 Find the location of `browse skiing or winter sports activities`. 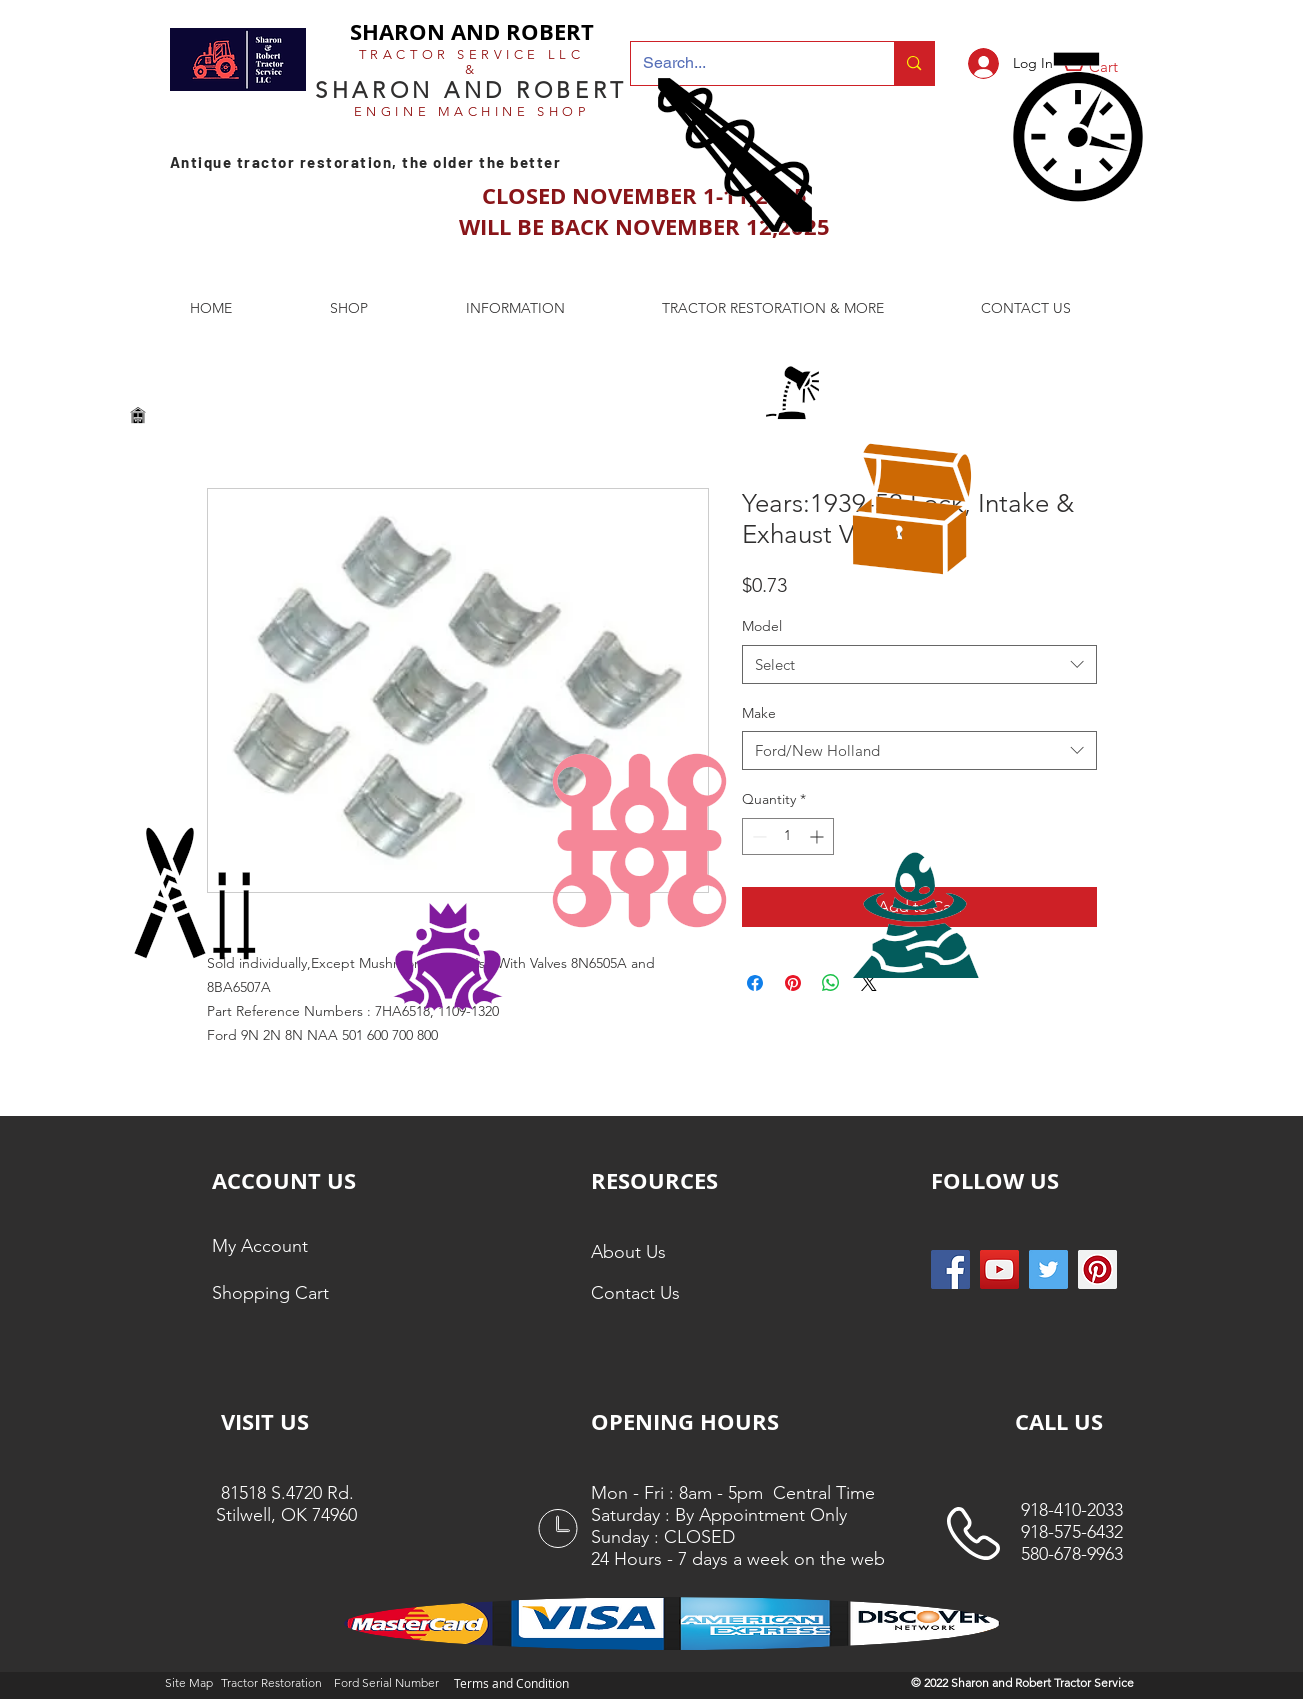

browse skiing or winter sports activities is located at coordinates (191, 893).